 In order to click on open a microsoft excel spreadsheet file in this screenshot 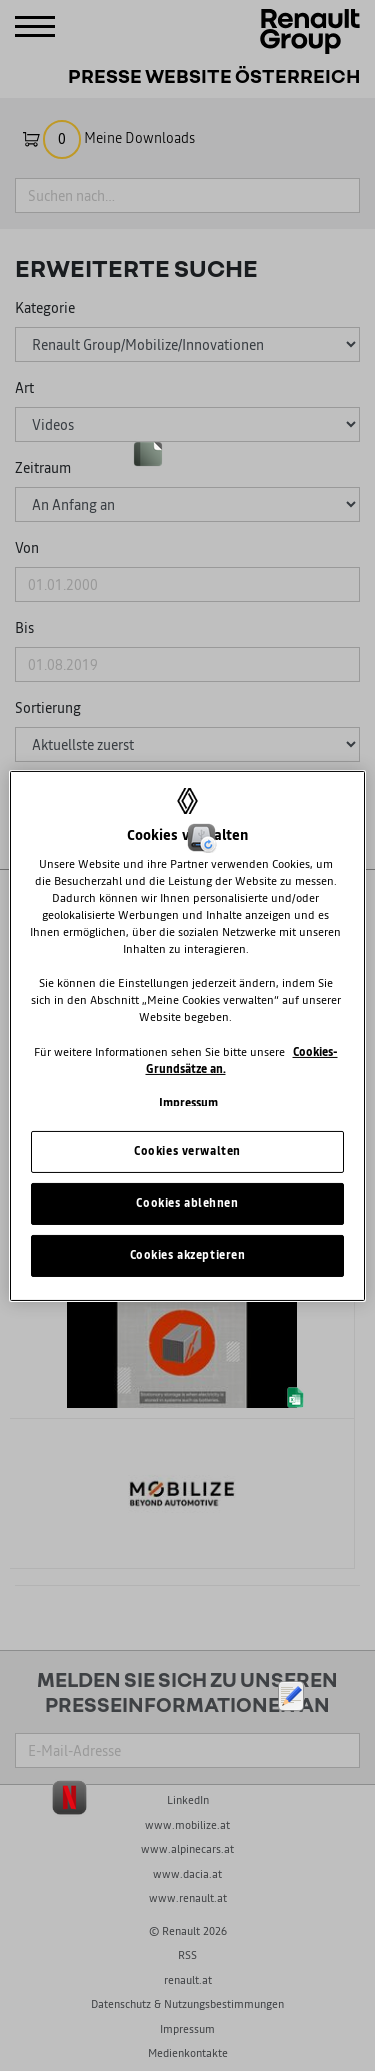, I will do `click(295, 1397)`.